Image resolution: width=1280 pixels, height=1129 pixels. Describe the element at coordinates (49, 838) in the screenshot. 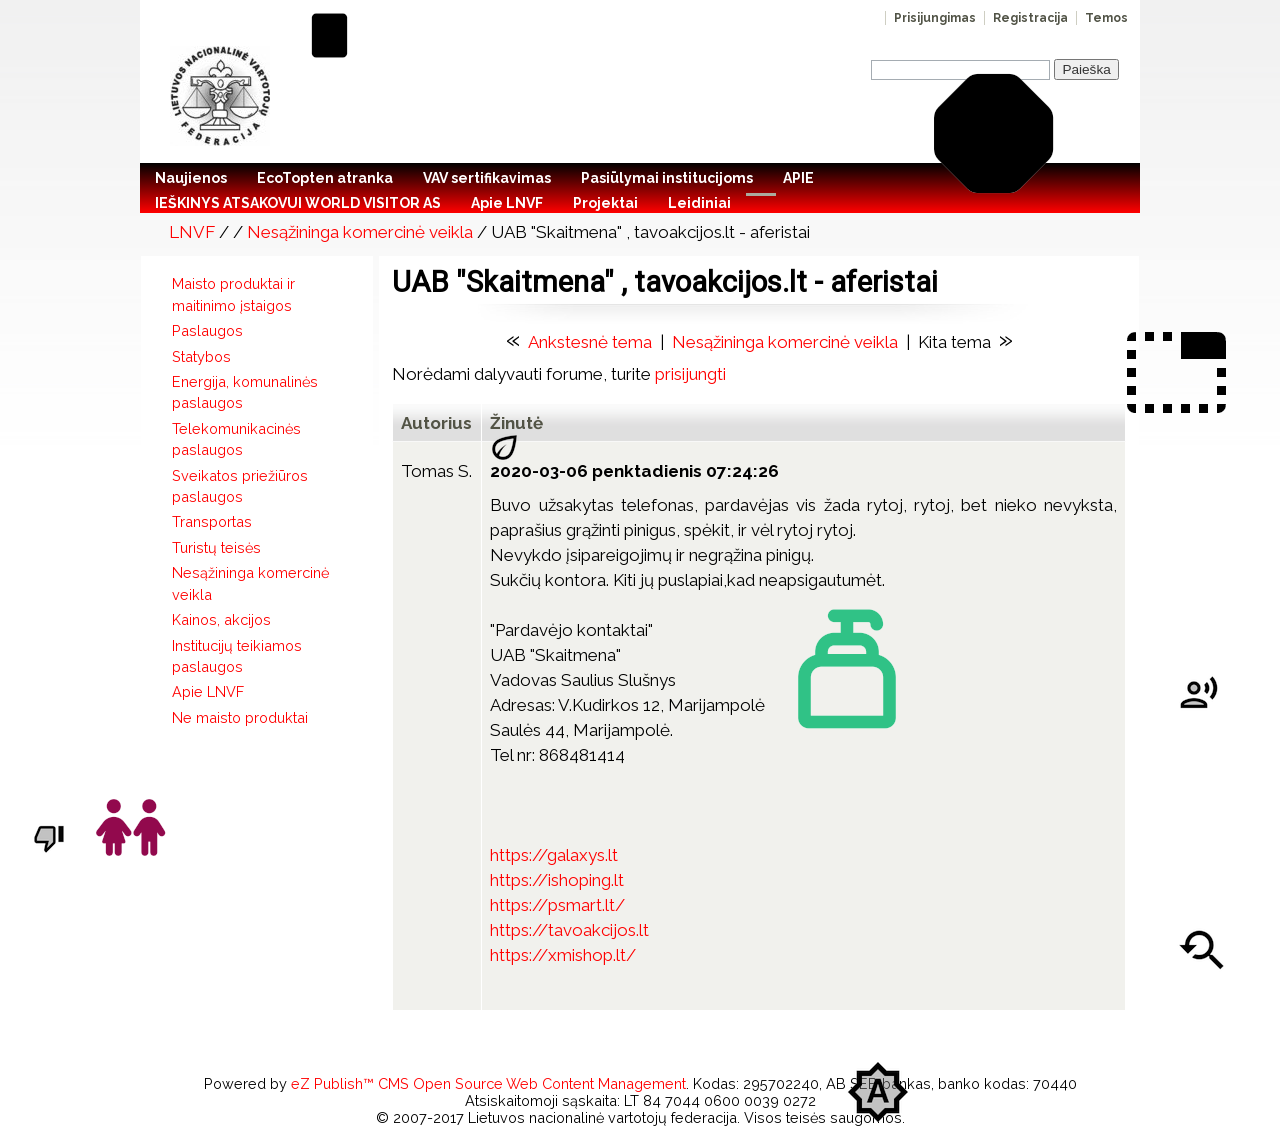

I see `dislike or downvote content` at that location.